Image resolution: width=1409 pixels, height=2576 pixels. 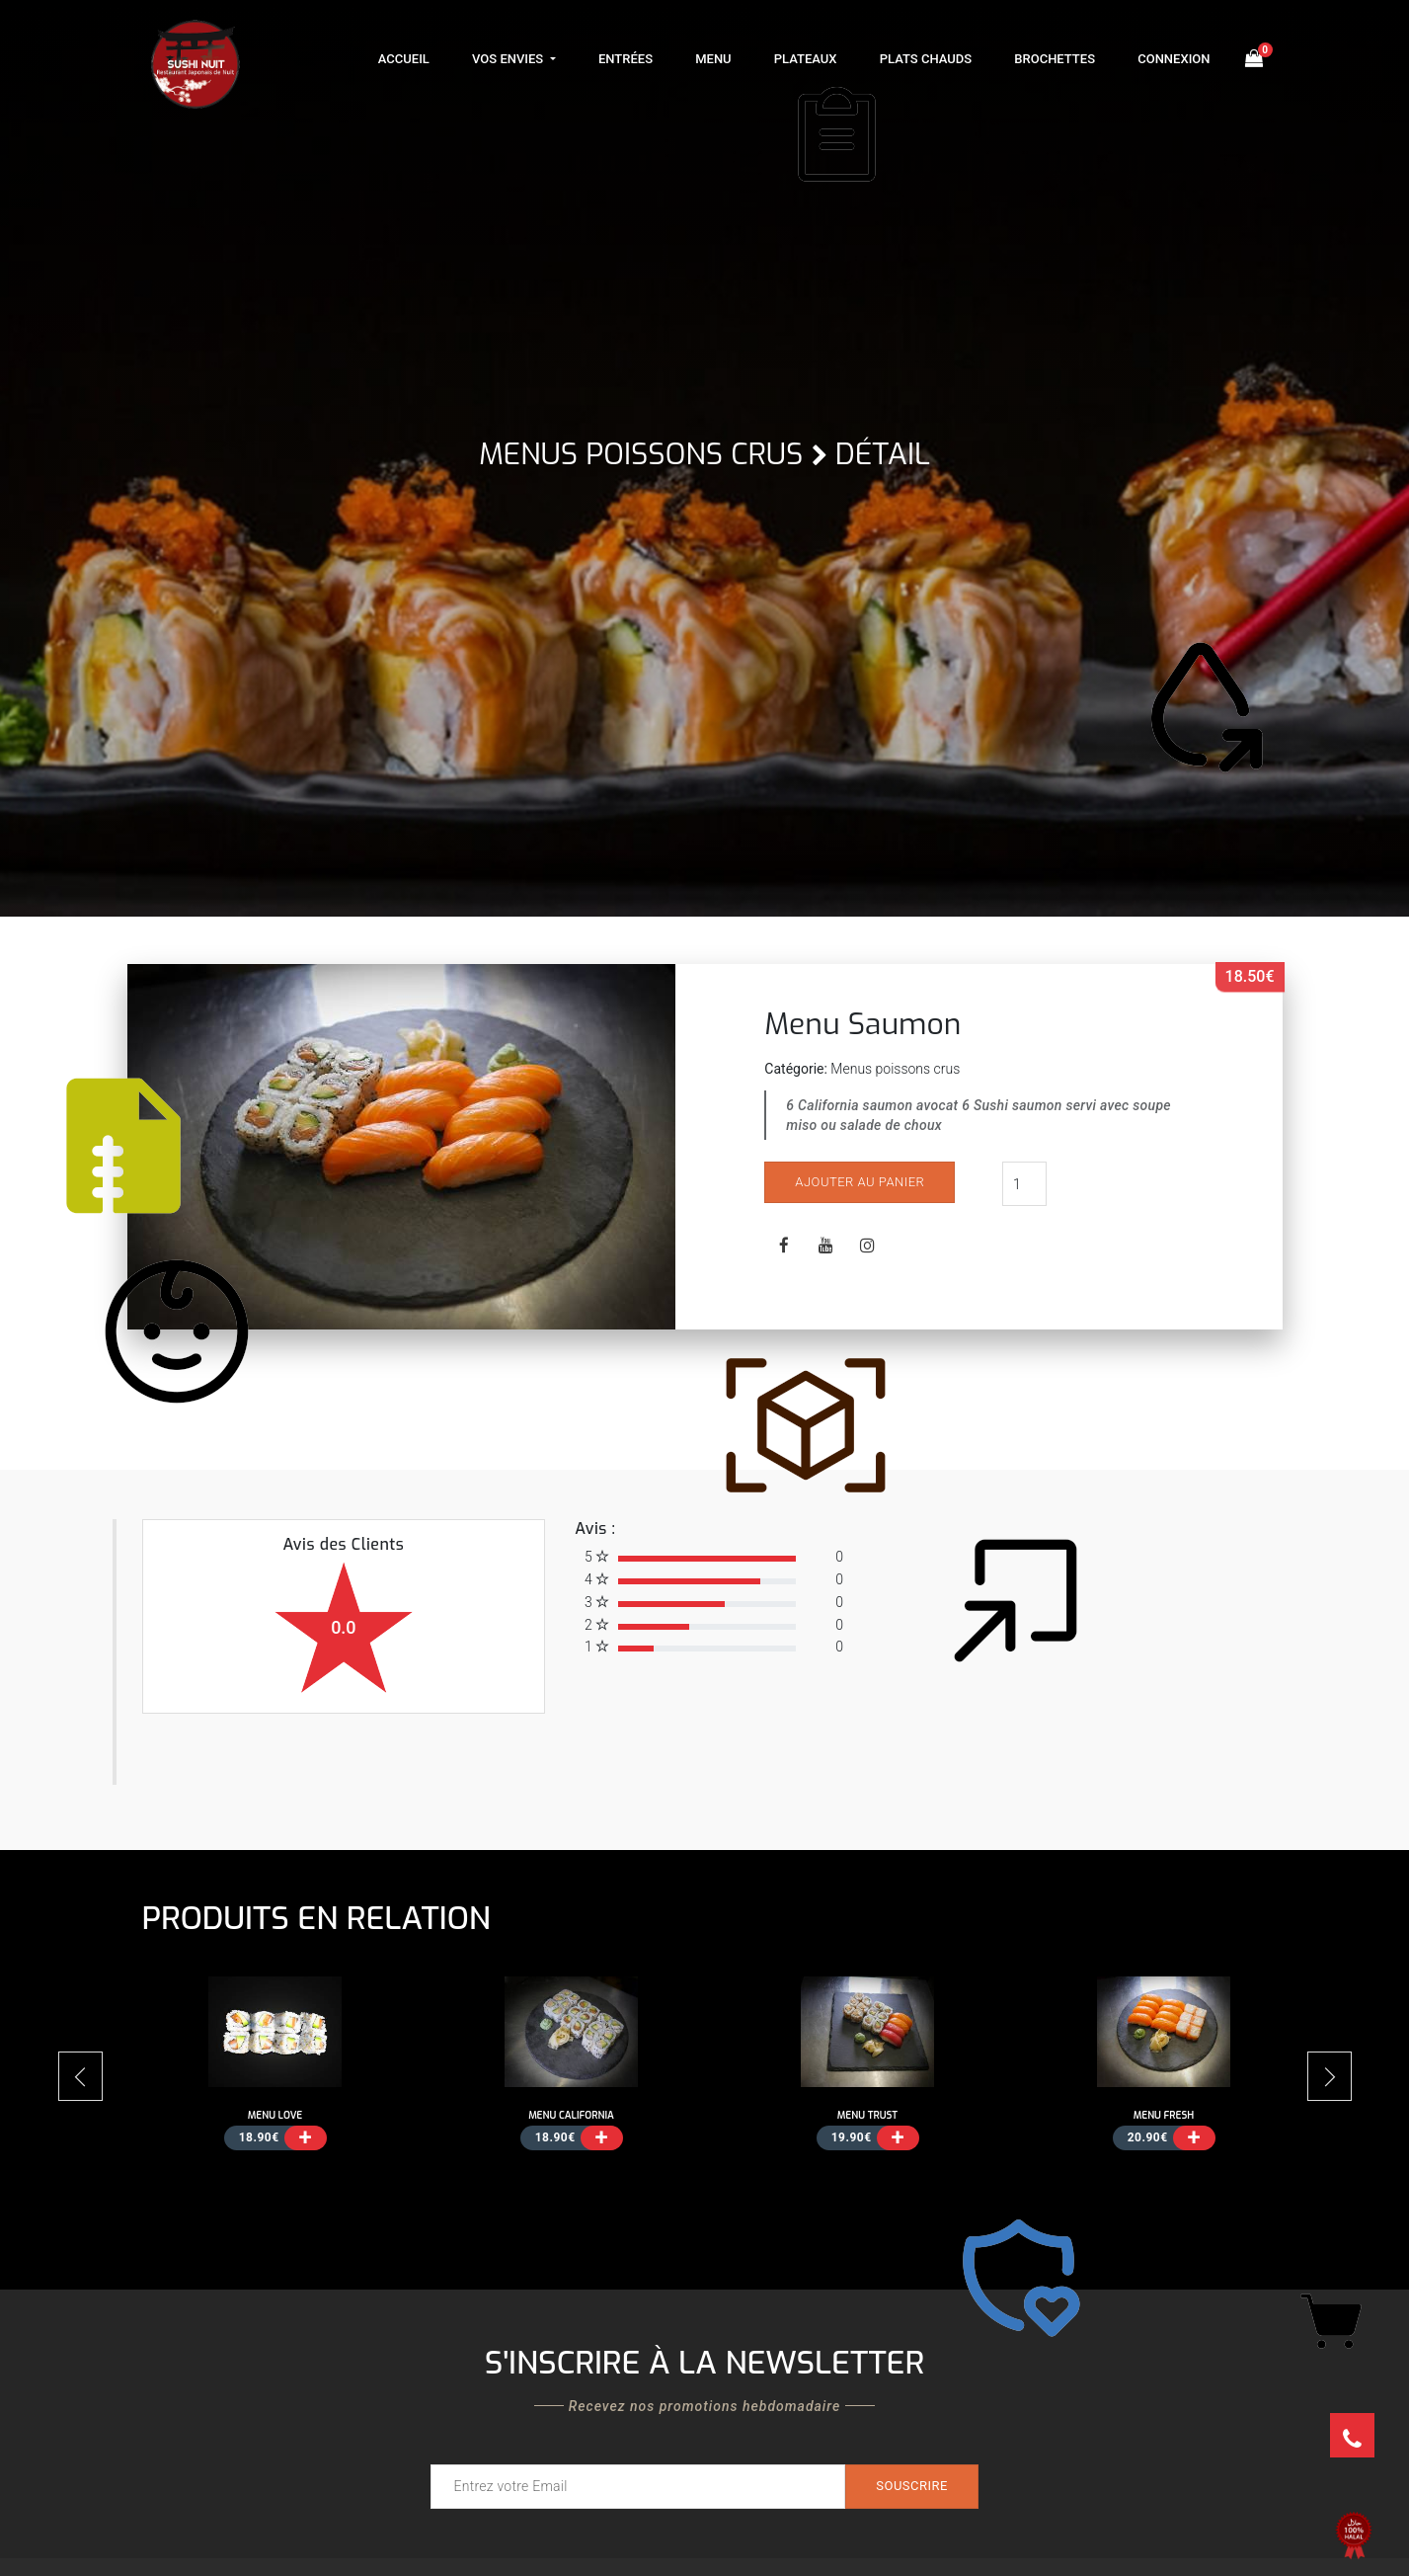 What do you see at coordinates (1015, 1600) in the screenshot?
I see `open content in a new window` at bounding box center [1015, 1600].